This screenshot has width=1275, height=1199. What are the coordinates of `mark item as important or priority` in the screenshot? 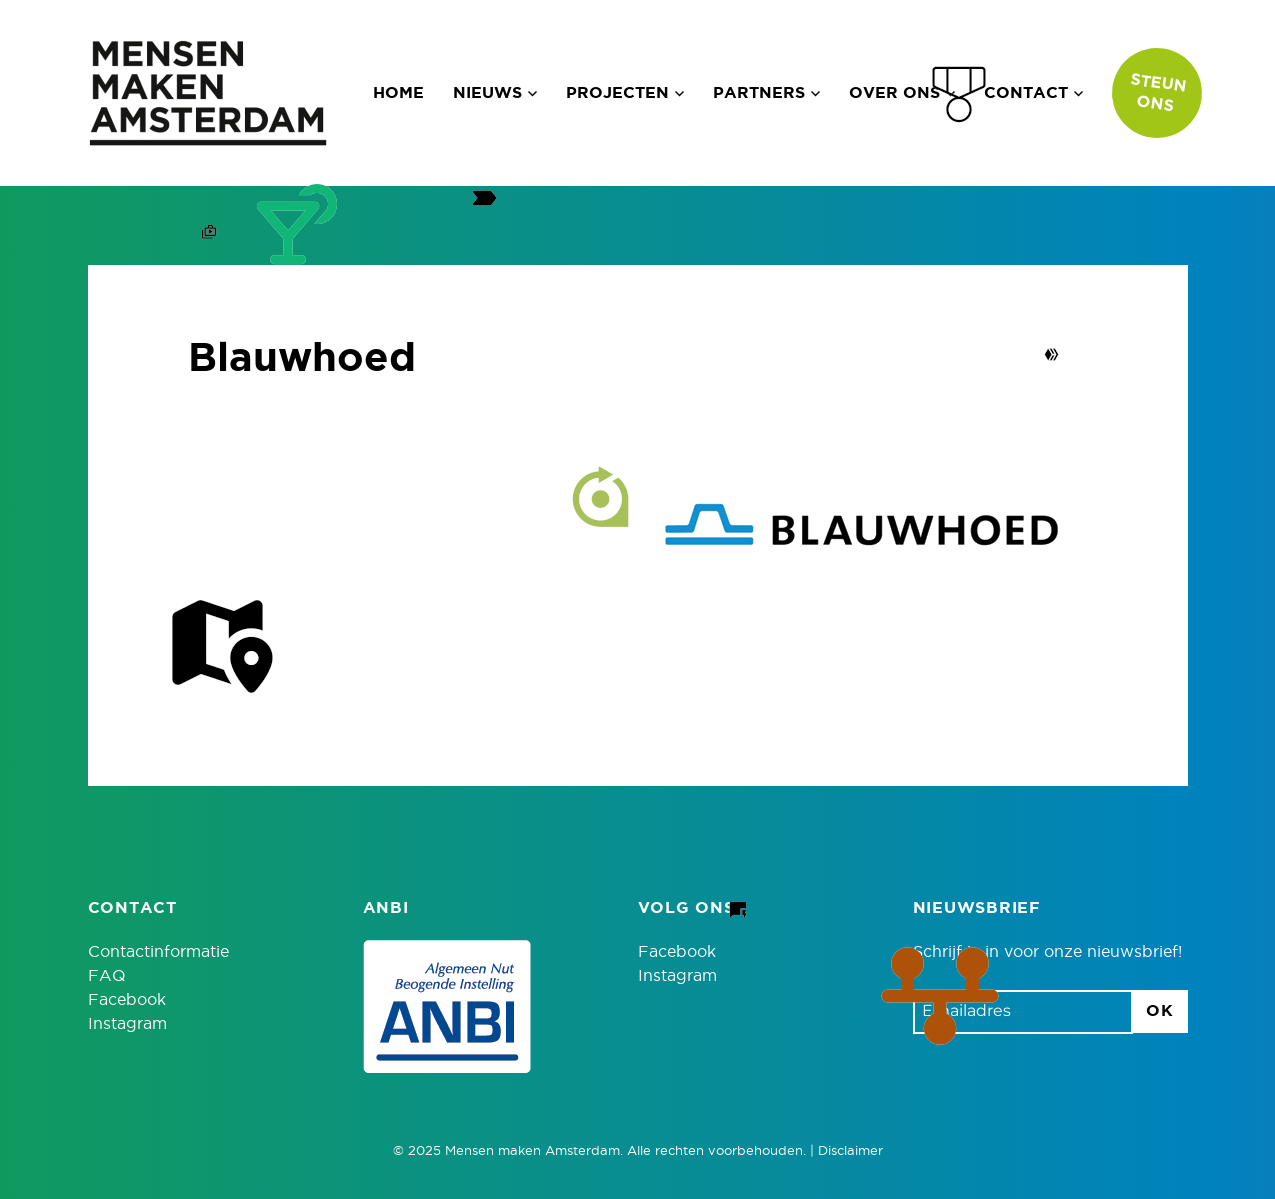 It's located at (484, 198).